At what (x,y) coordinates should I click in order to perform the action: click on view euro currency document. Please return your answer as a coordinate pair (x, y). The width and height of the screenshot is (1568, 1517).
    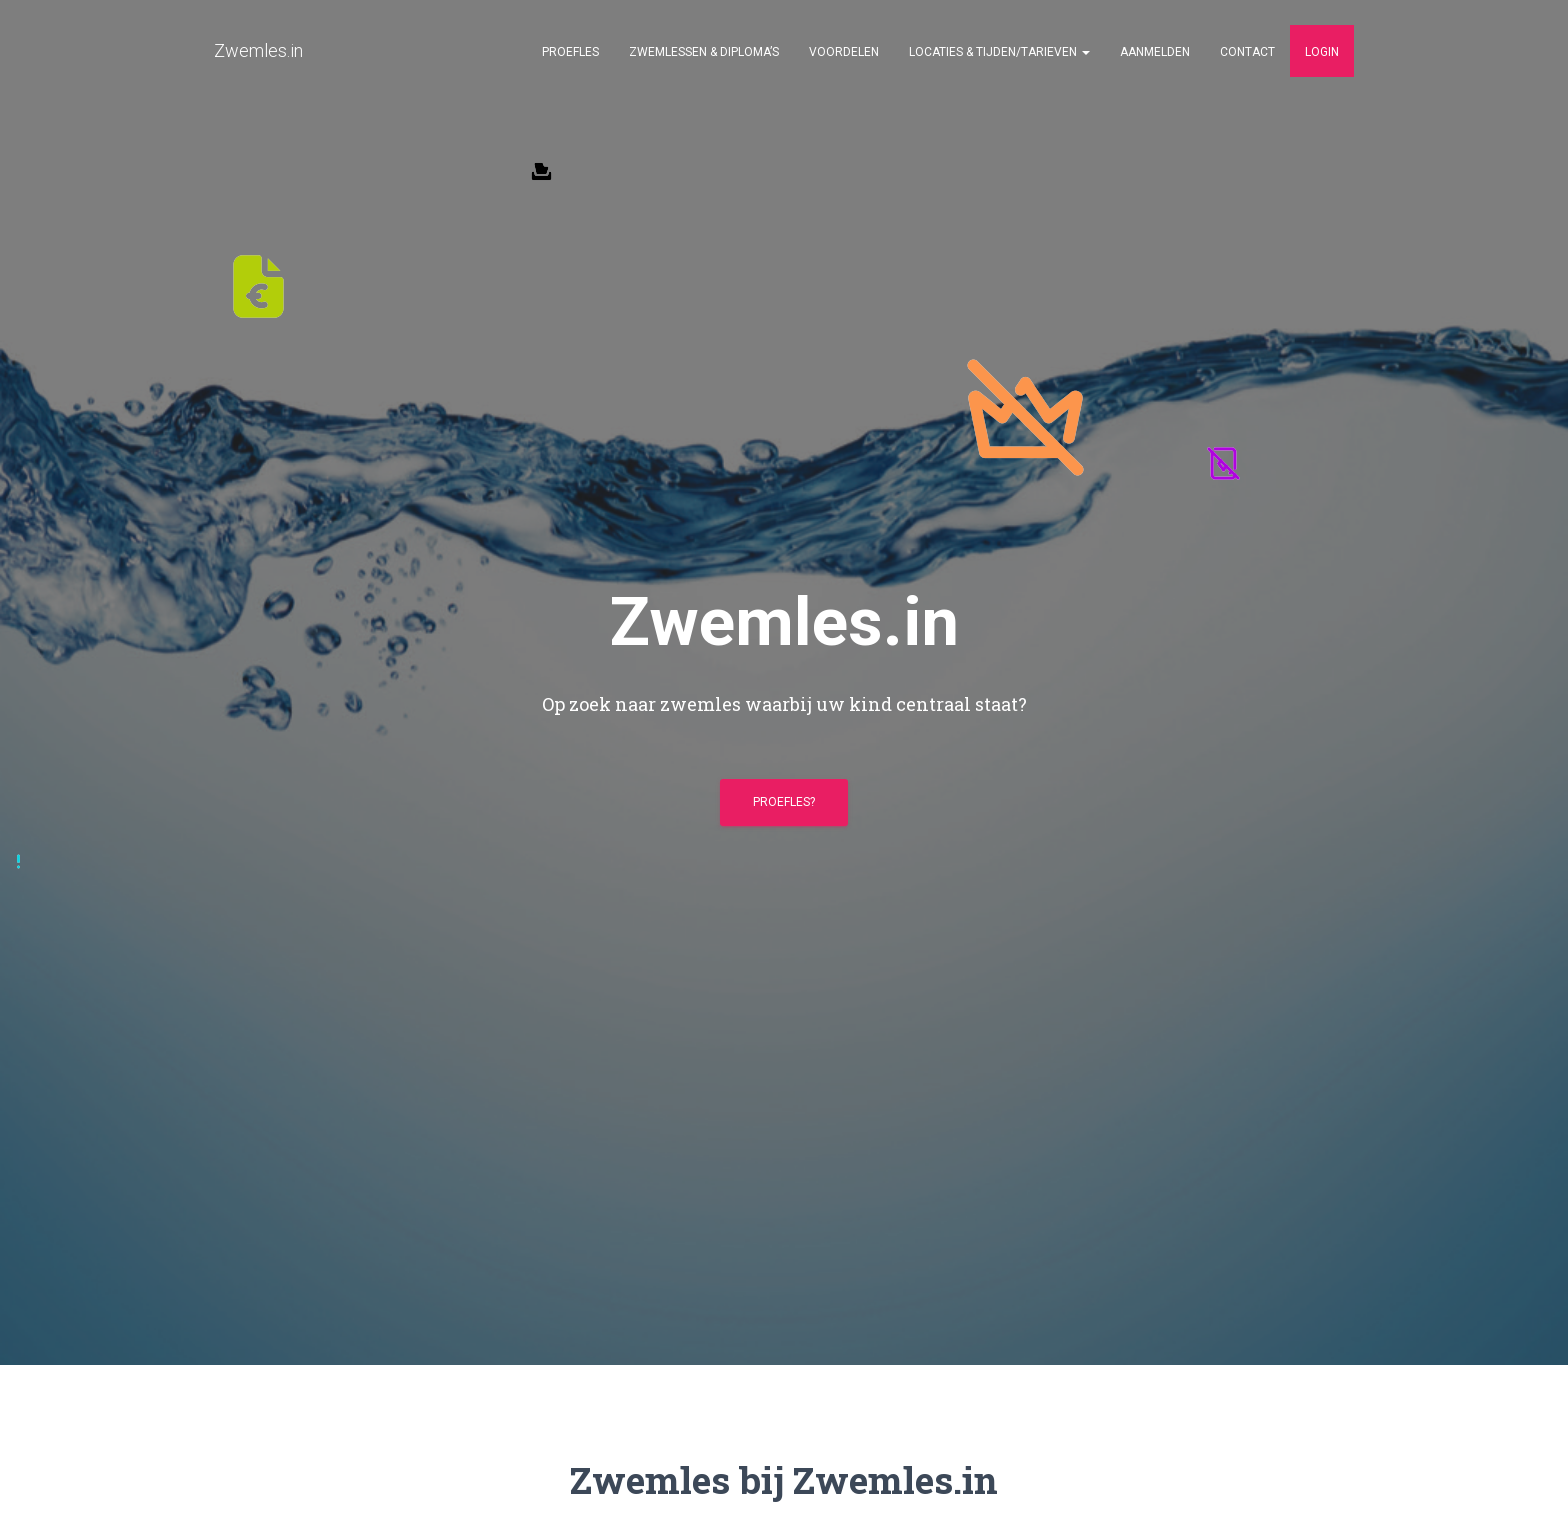
    Looking at the image, I should click on (258, 286).